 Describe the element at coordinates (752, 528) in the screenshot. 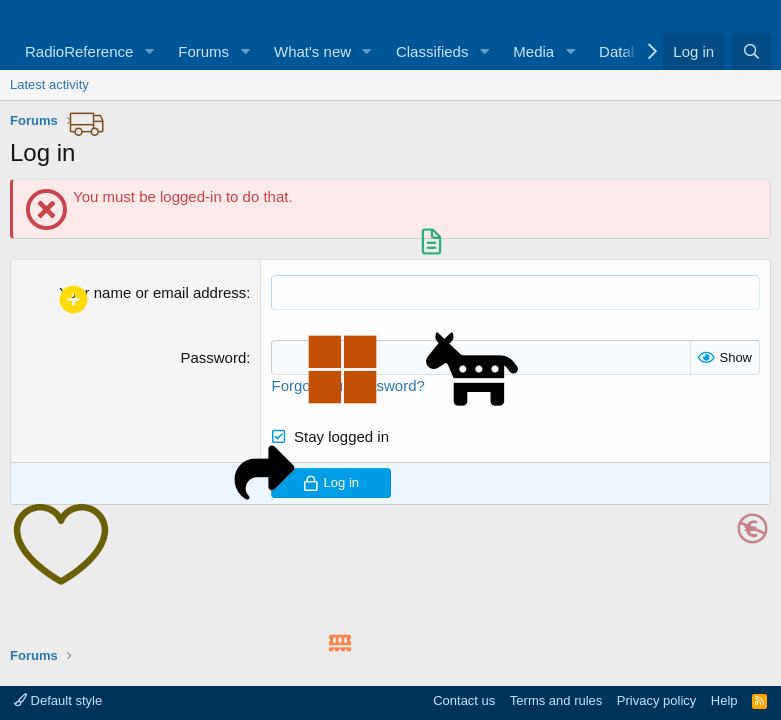

I see `indicates non-commercial use license for european content` at that location.